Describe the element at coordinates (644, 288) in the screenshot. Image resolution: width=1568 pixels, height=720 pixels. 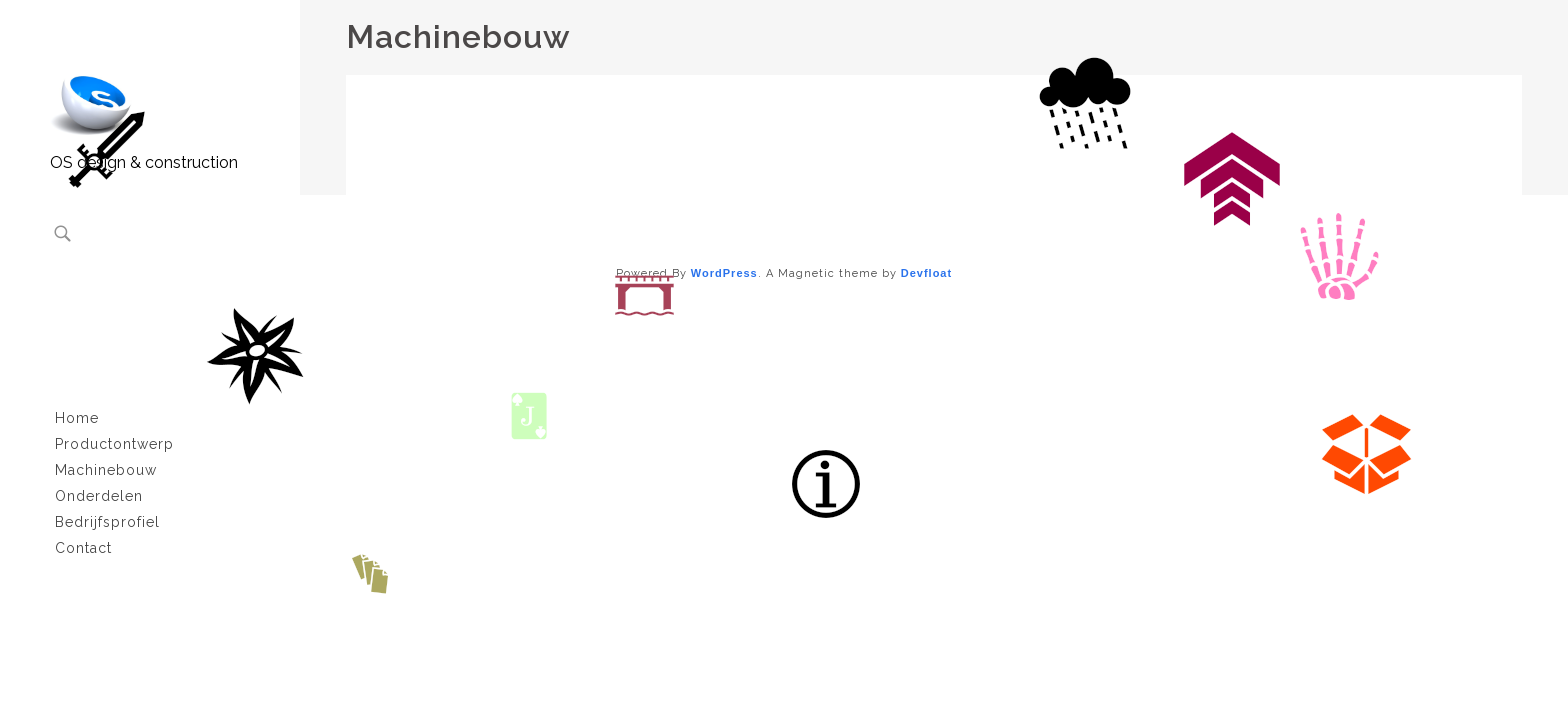
I see `view bridge or crossing information` at that location.